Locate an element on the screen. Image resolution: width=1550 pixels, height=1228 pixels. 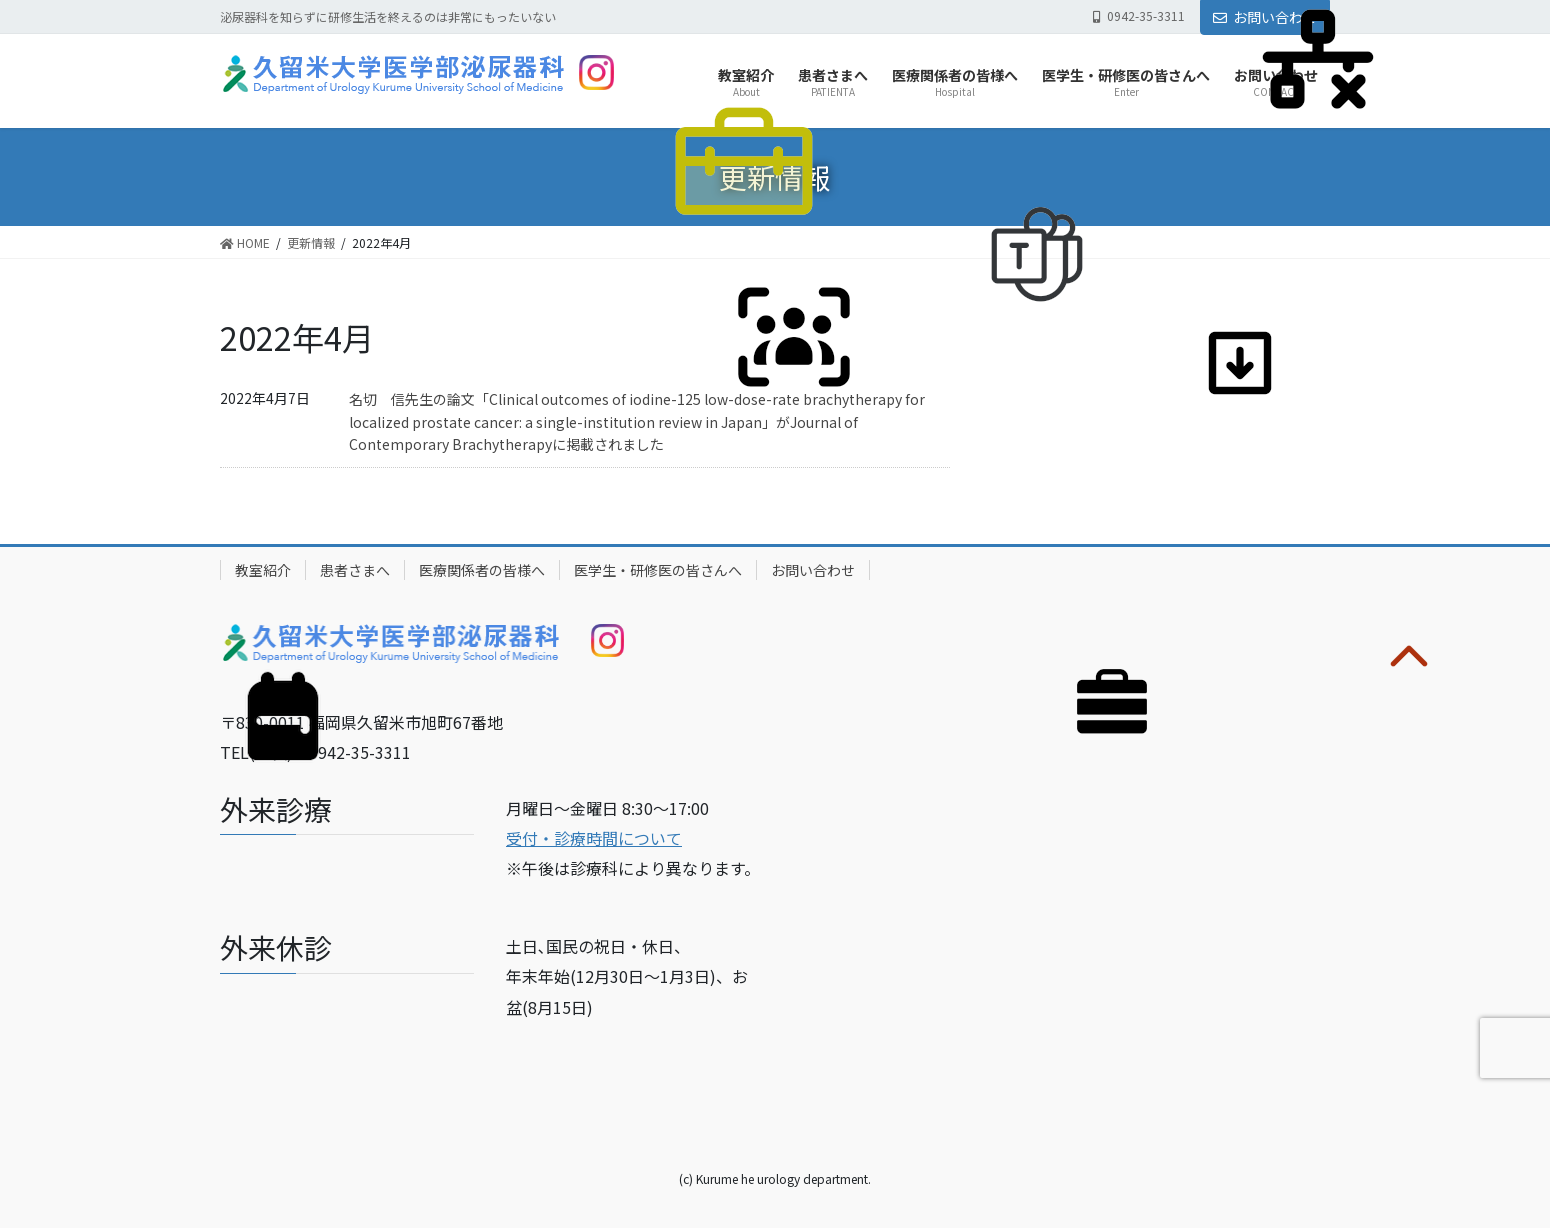
access tools and settings is located at coordinates (744, 166).